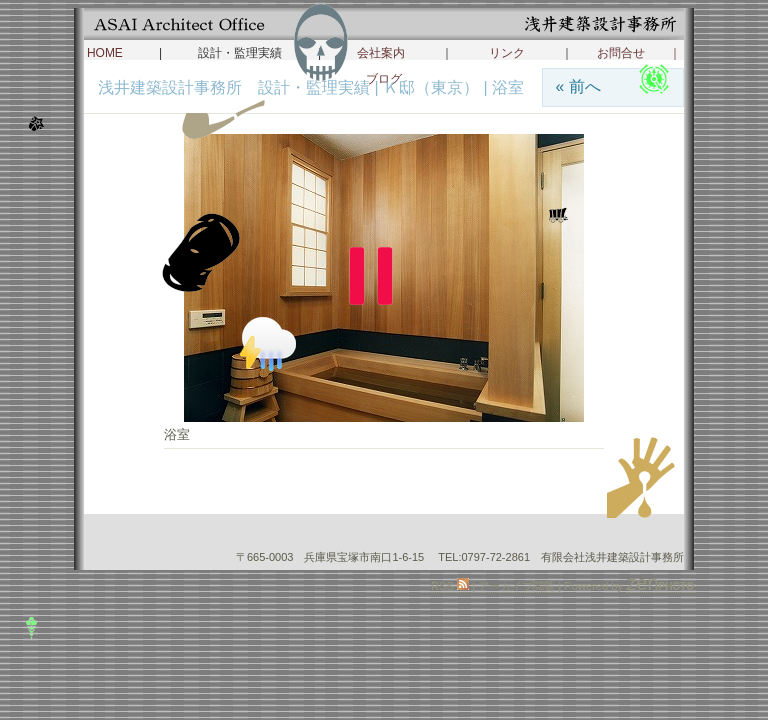 This screenshot has height=720, width=768. I want to click on dessert or sweet treats category, so click(31, 628).